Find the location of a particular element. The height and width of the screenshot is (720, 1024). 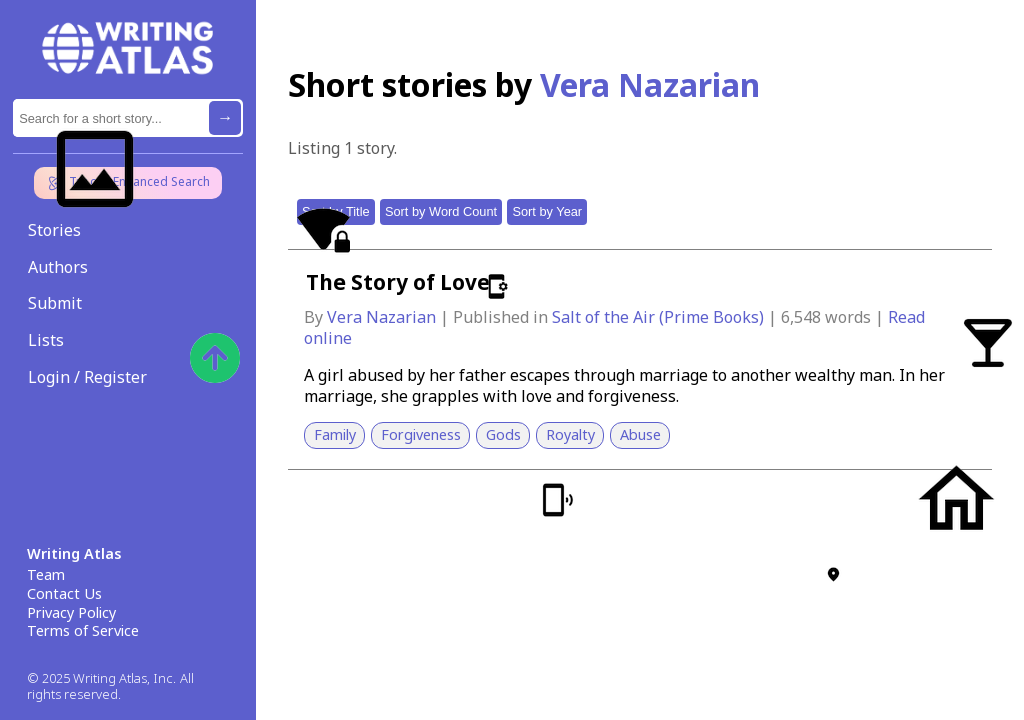

open app settings is located at coordinates (496, 286).